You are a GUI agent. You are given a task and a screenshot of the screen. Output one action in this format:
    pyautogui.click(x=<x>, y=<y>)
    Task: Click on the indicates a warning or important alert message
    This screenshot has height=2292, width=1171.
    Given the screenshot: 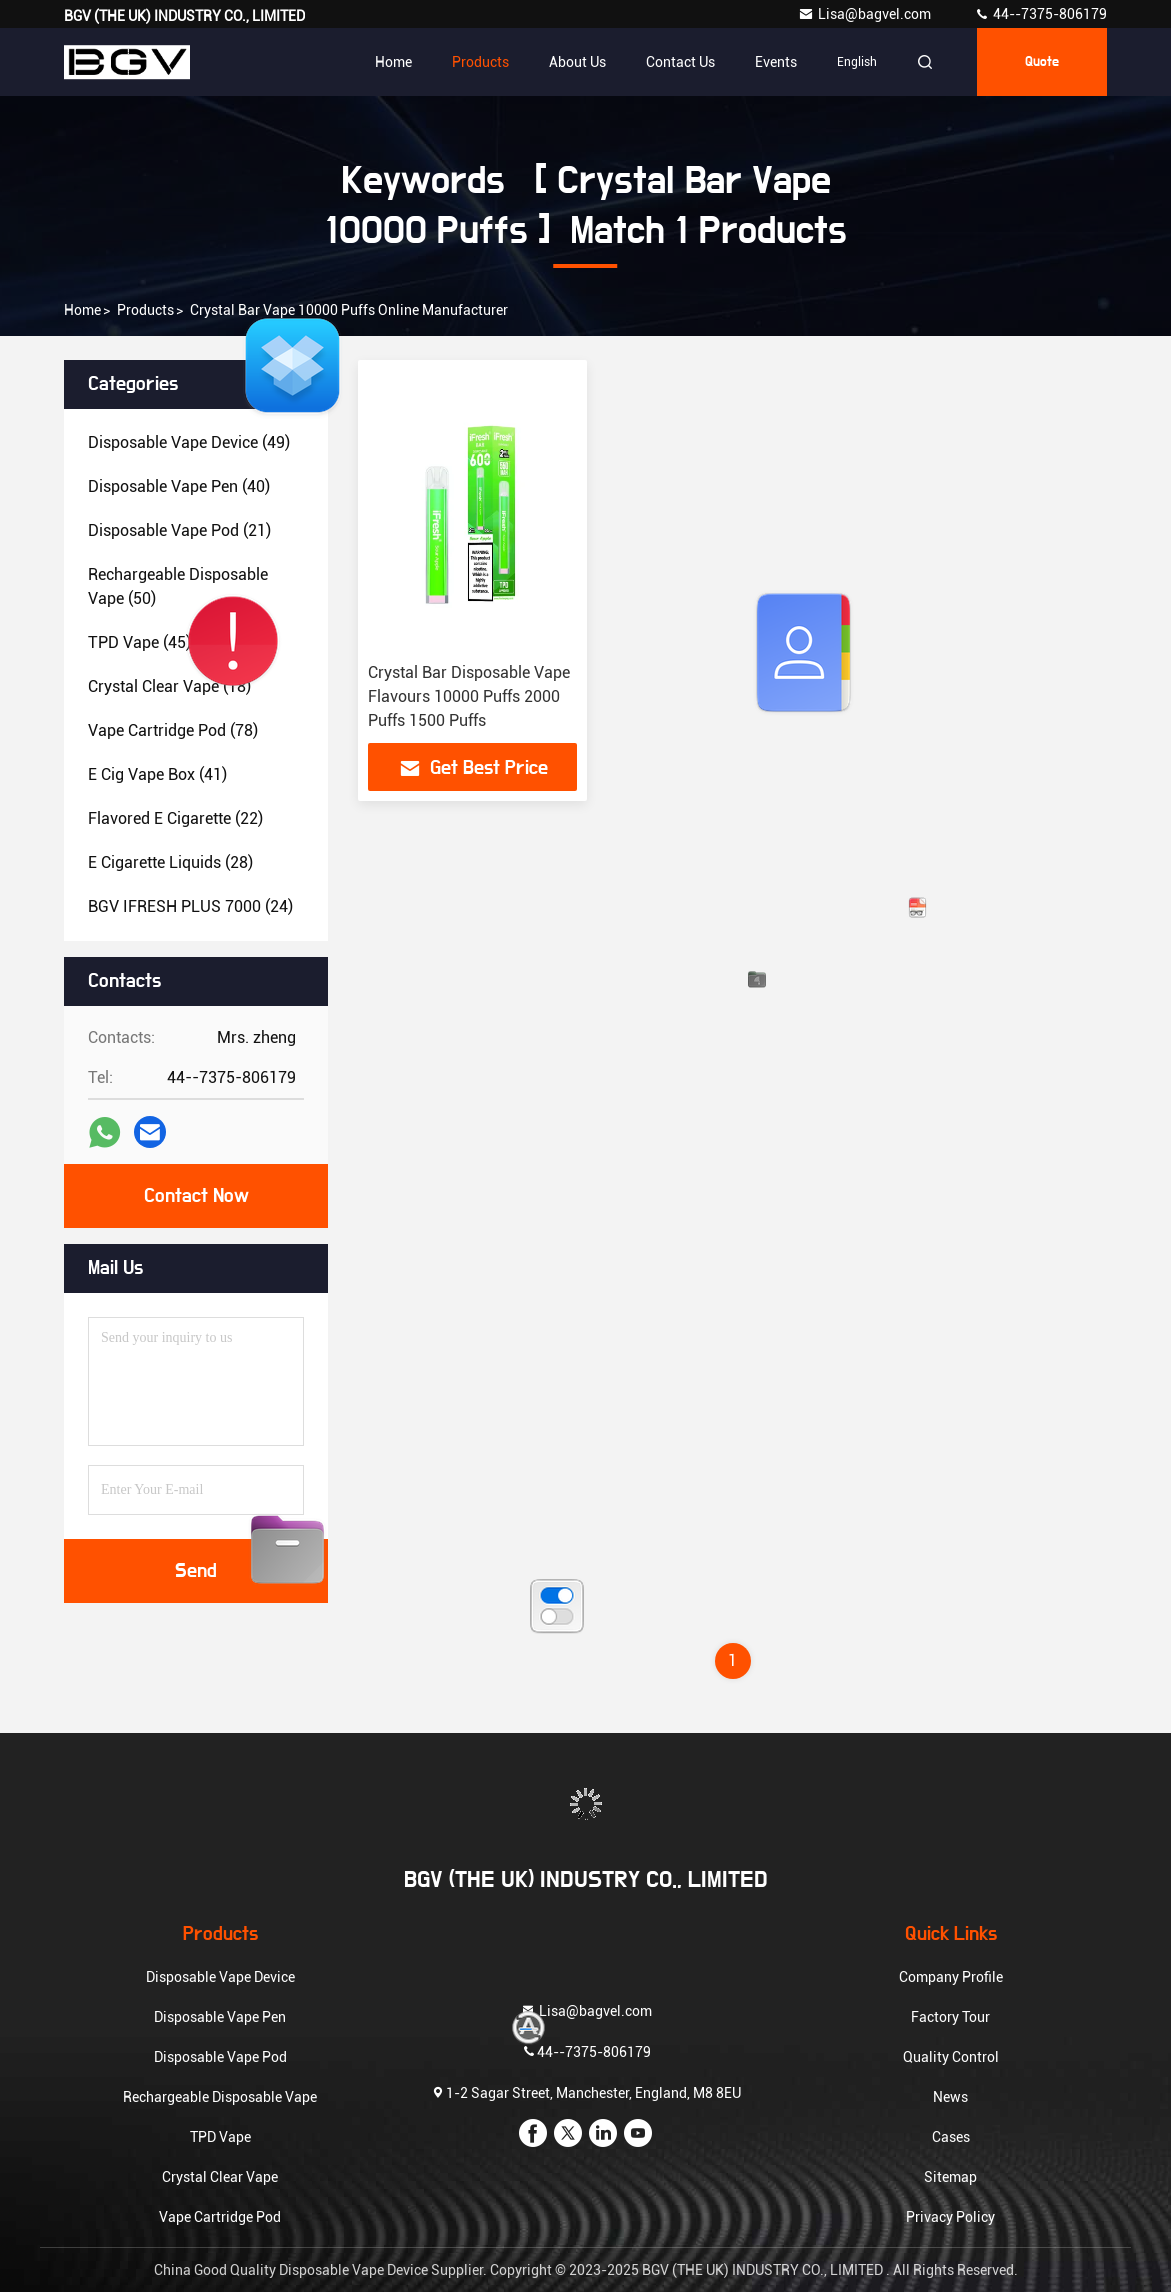 What is the action you would take?
    pyautogui.click(x=233, y=641)
    